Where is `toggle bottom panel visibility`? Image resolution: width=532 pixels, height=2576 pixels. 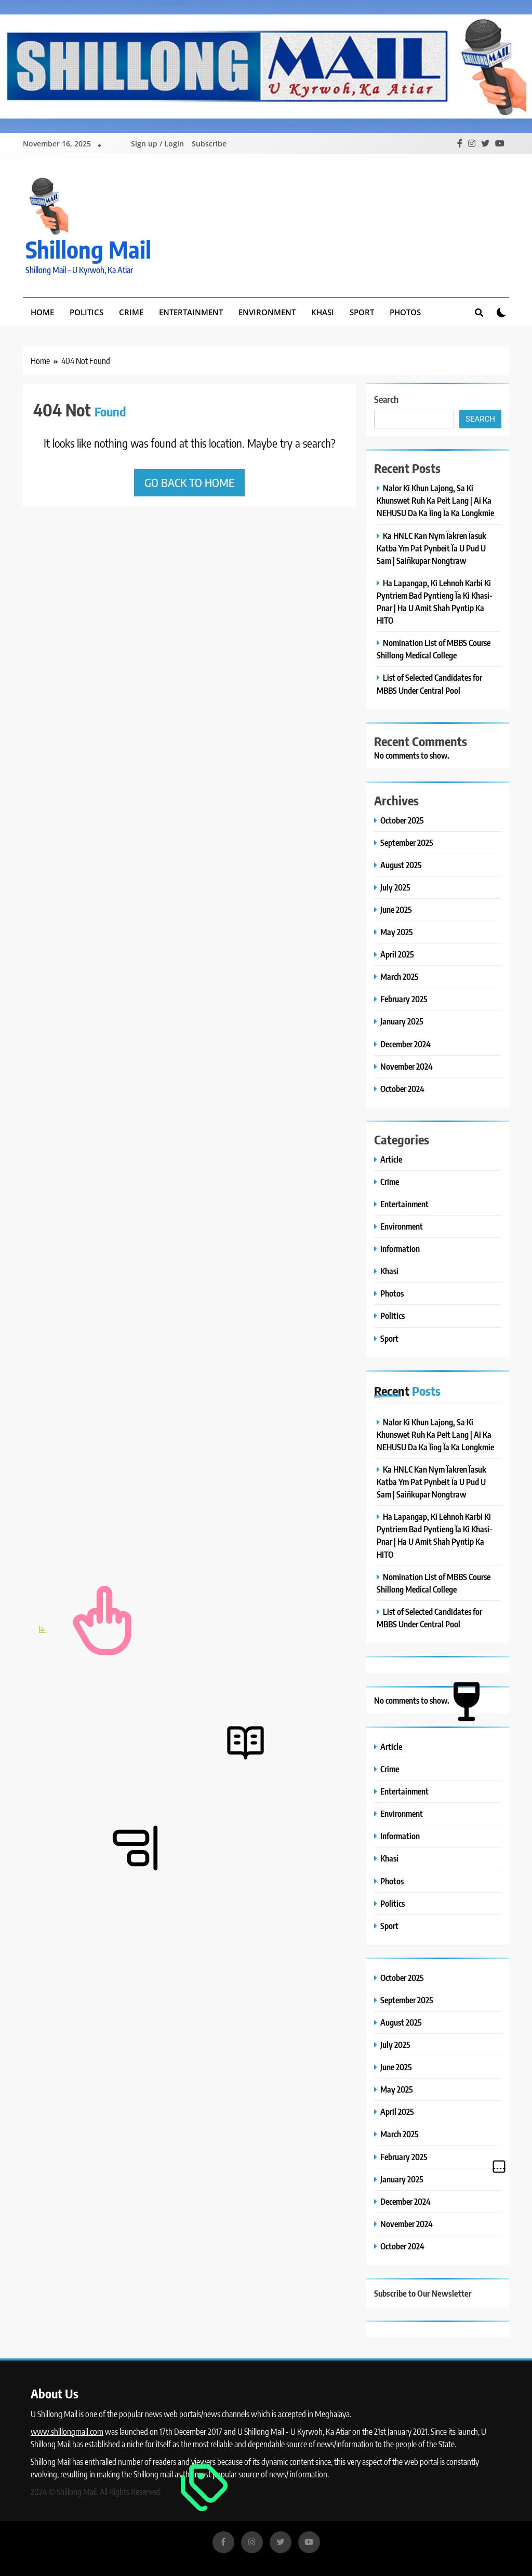
toggle bottom panel visibility is located at coordinates (499, 2166).